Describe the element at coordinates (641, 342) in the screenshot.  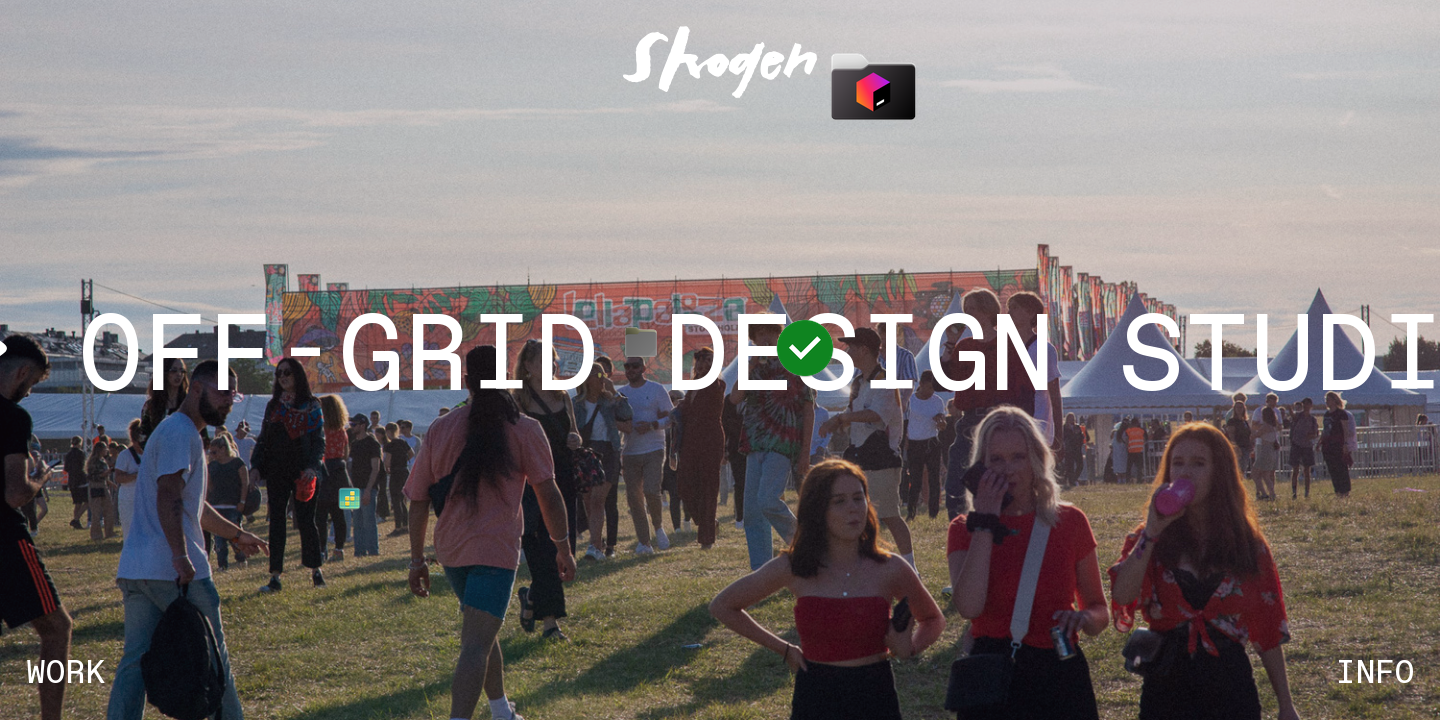
I see `open folder to view contents` at that location.